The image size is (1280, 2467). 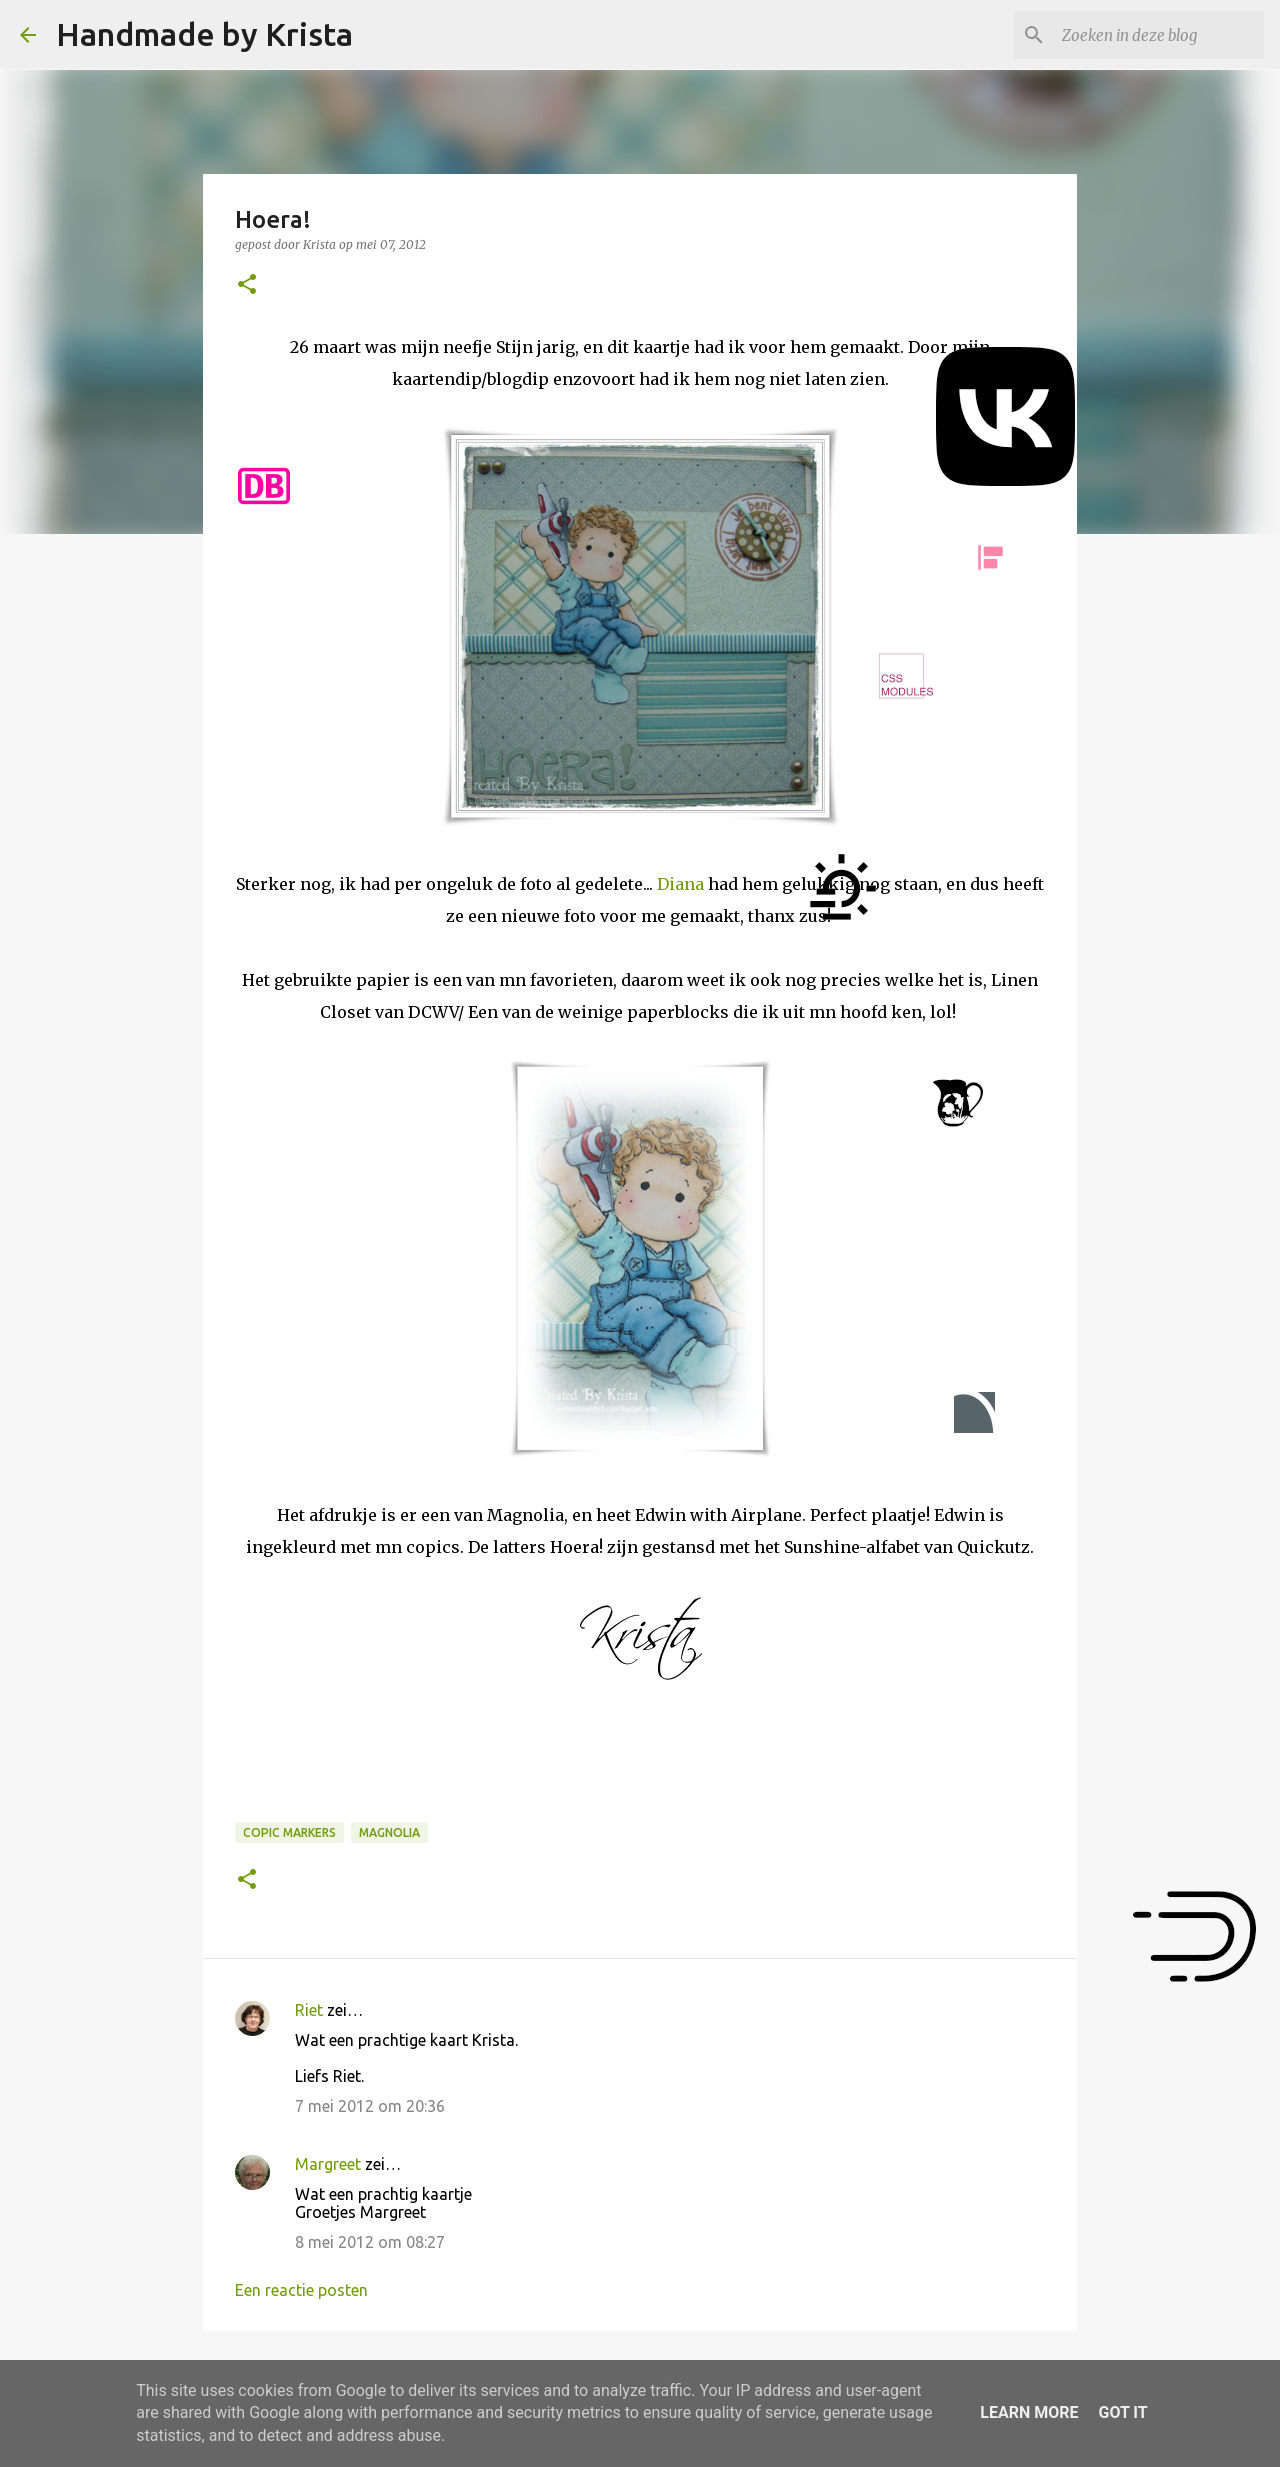 I want to click on charles web debugging proxy application, so click(x=958, y=1103).